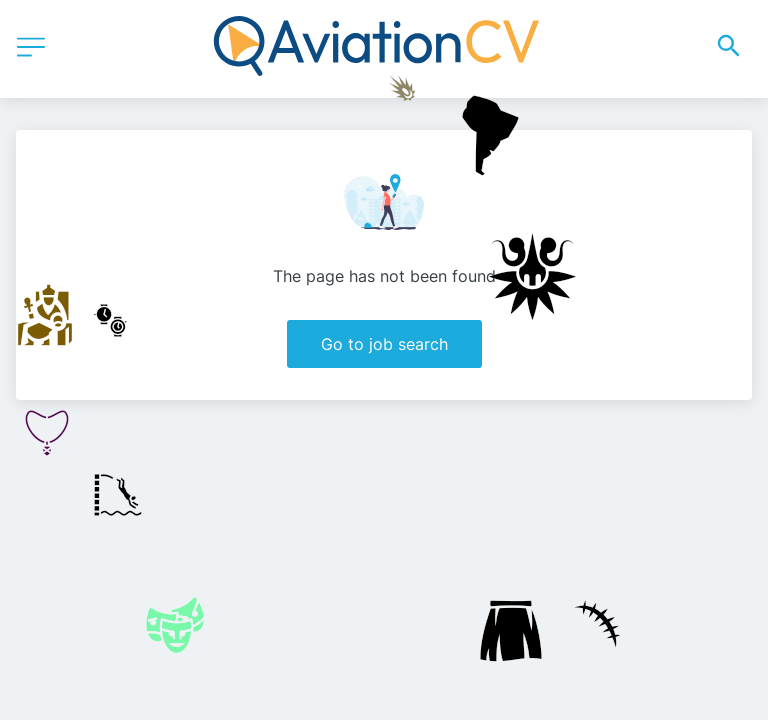  Describe the element at coordinates (175, 624) in the screenshot. I see `access theater or entertainment section` at that location.